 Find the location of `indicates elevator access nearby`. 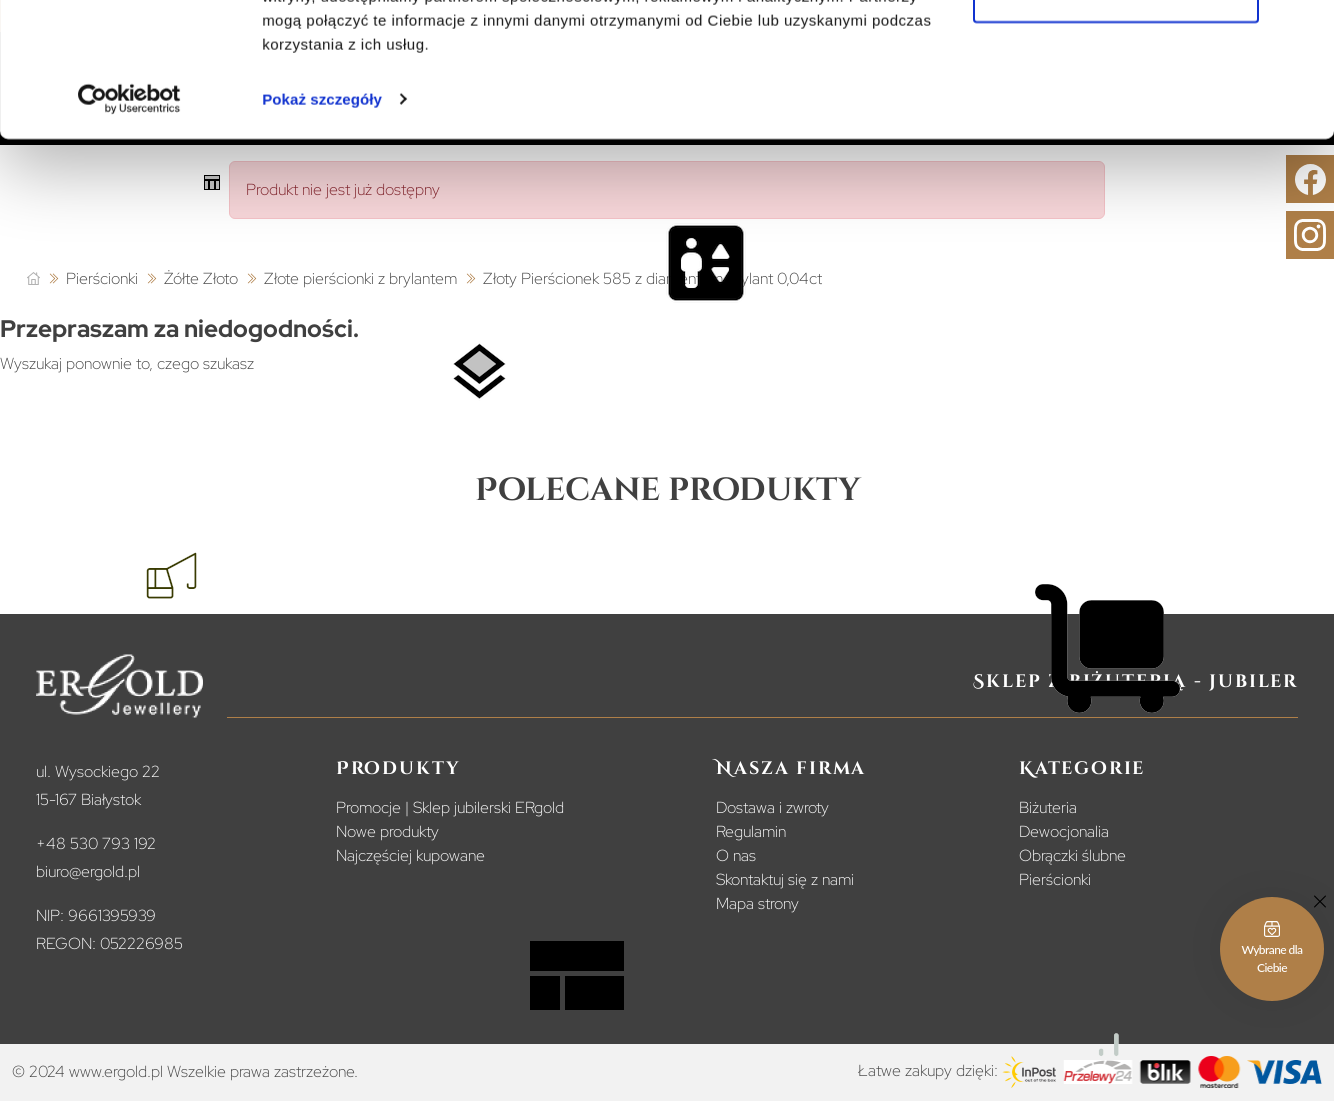

indicates elevator access nearby is located at coordinates (706, 263).